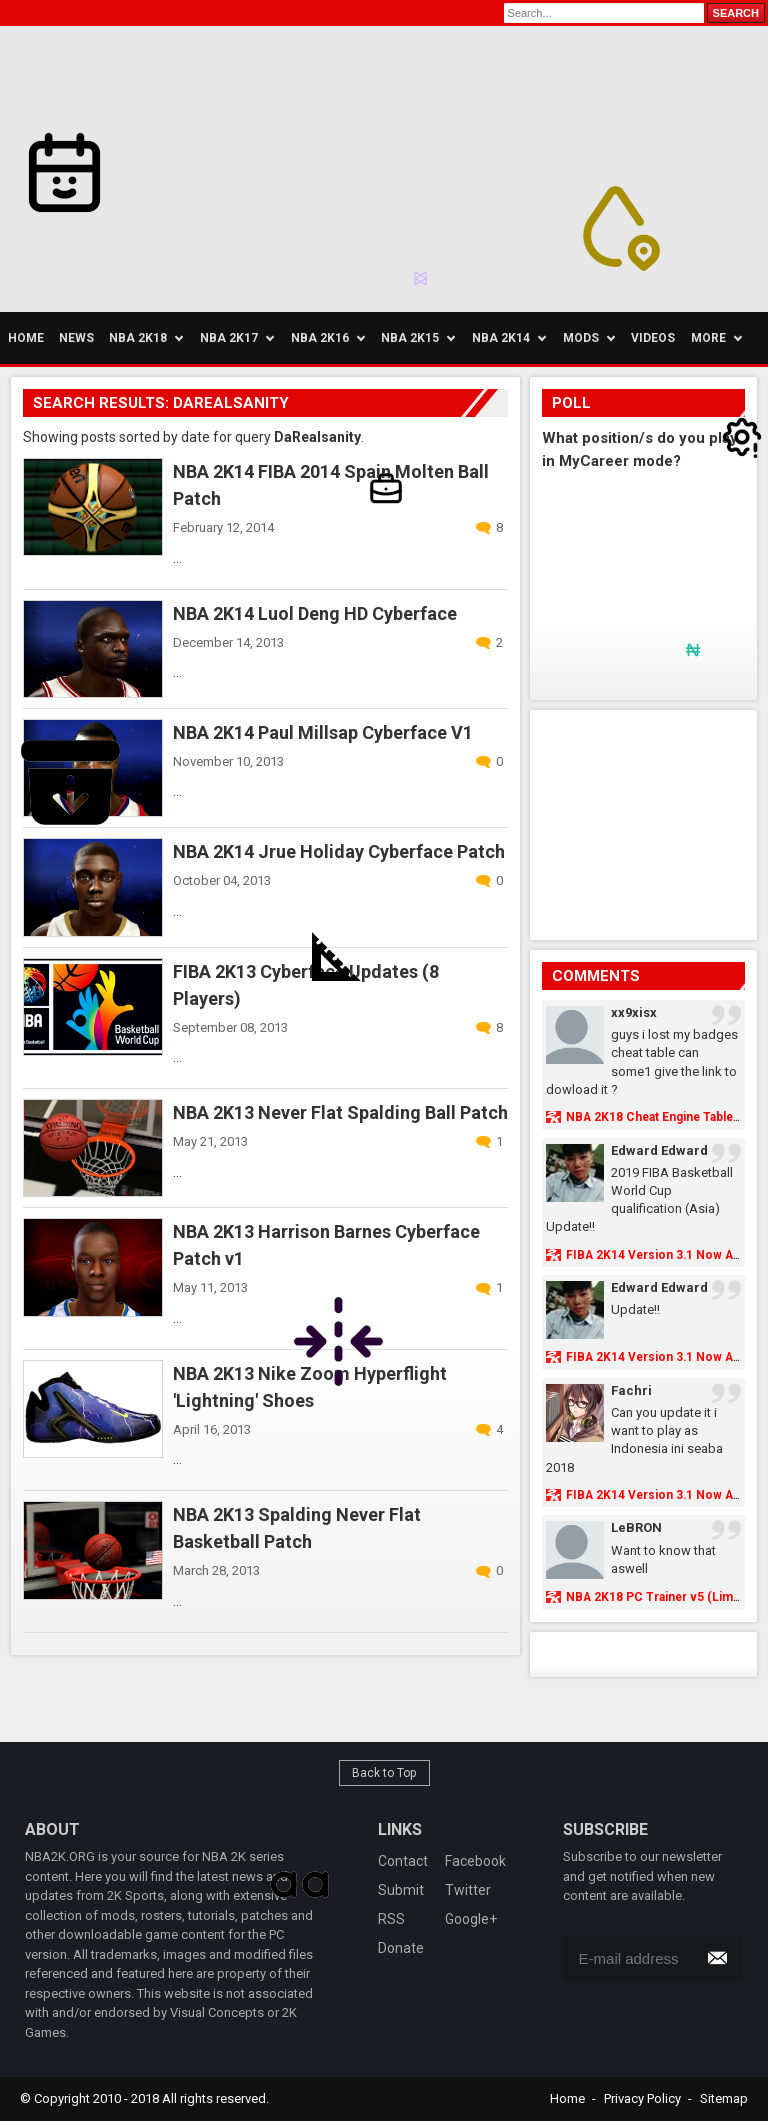 The height and width of the screenshot is (2121, 768). Describe the element at coordinates (742, 437) in the screenshot. I see `settings require attention or action` at that location.